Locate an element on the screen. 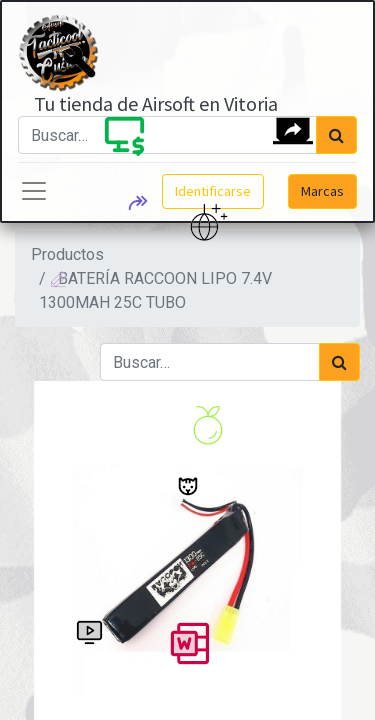 The width and height of the screenshot is (375, 720). select orange flavor or citrus option is located at coordinates (208, 426).